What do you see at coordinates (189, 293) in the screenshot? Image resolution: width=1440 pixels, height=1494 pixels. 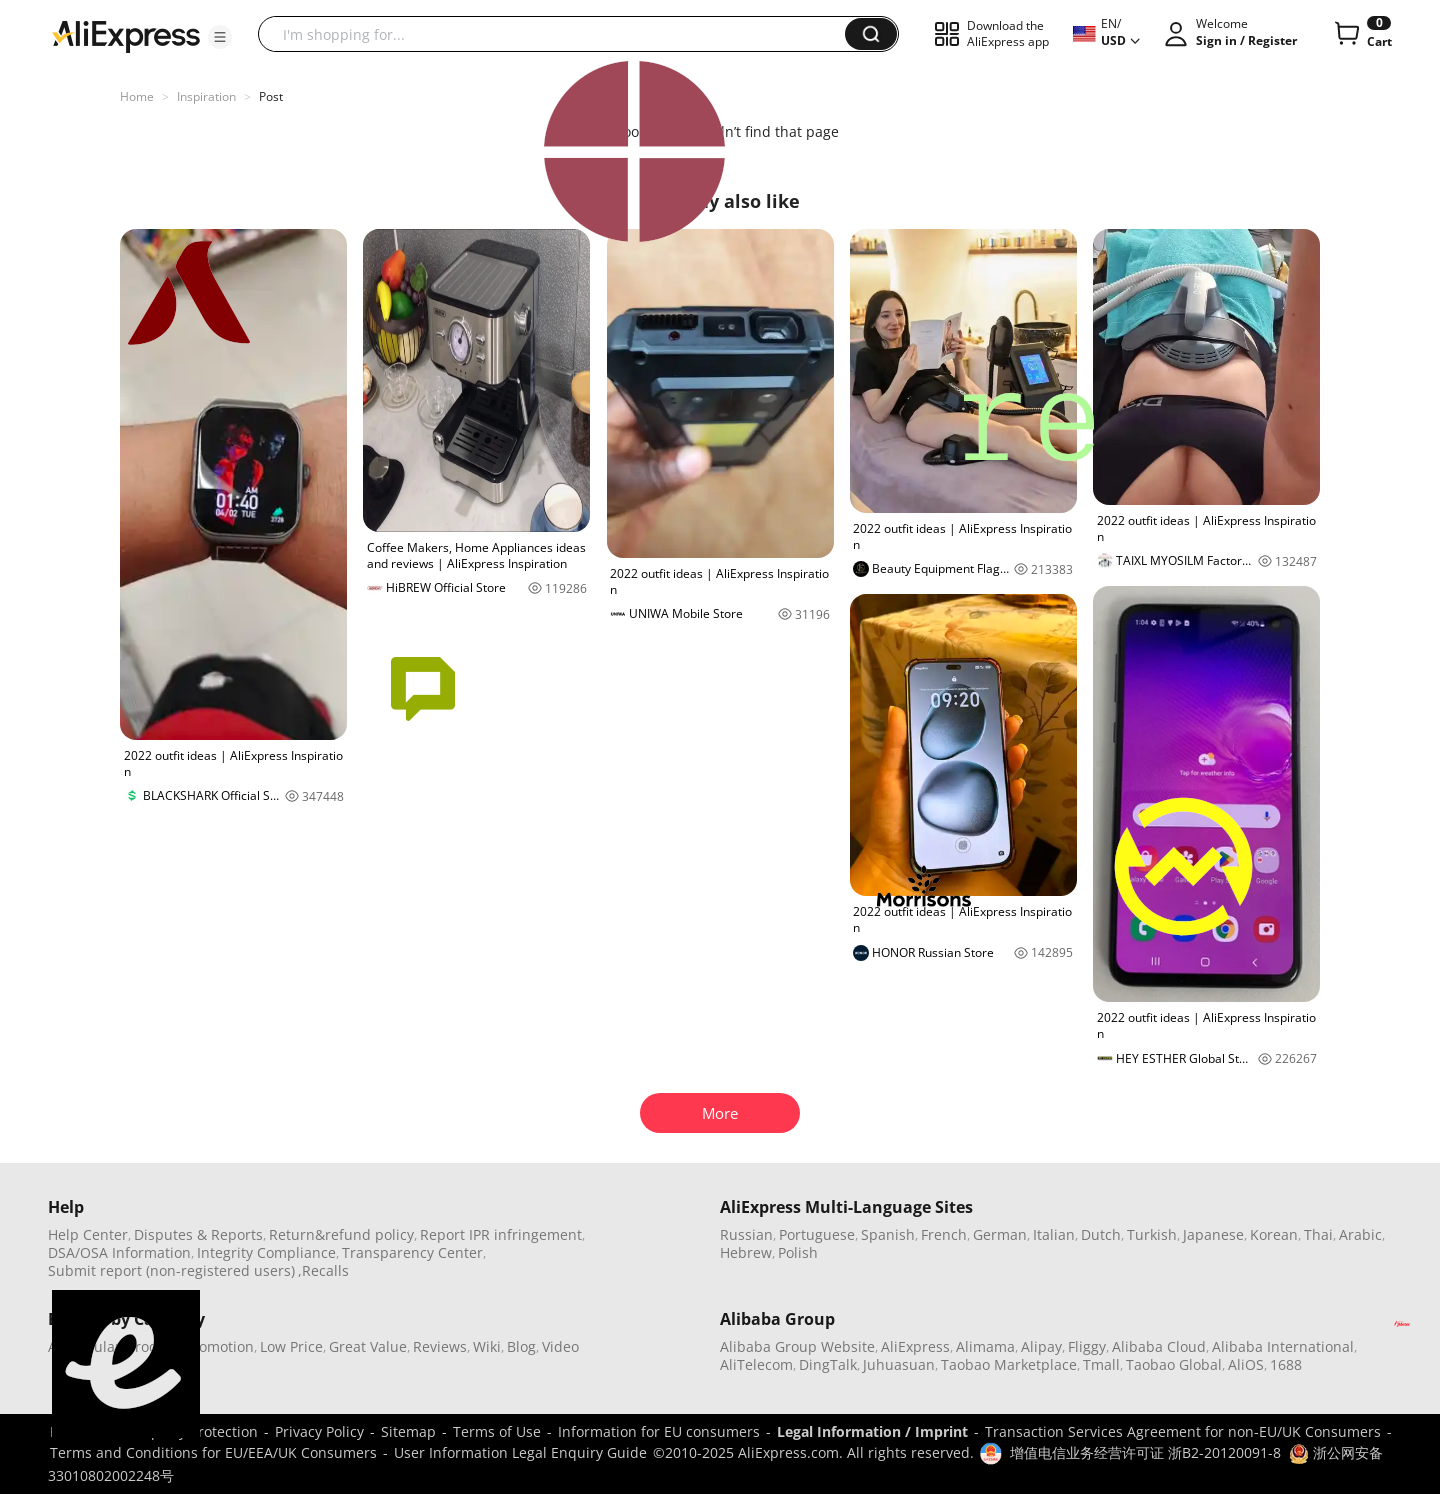 I see `akasa air airline logo` at bounding box center [189, 293].